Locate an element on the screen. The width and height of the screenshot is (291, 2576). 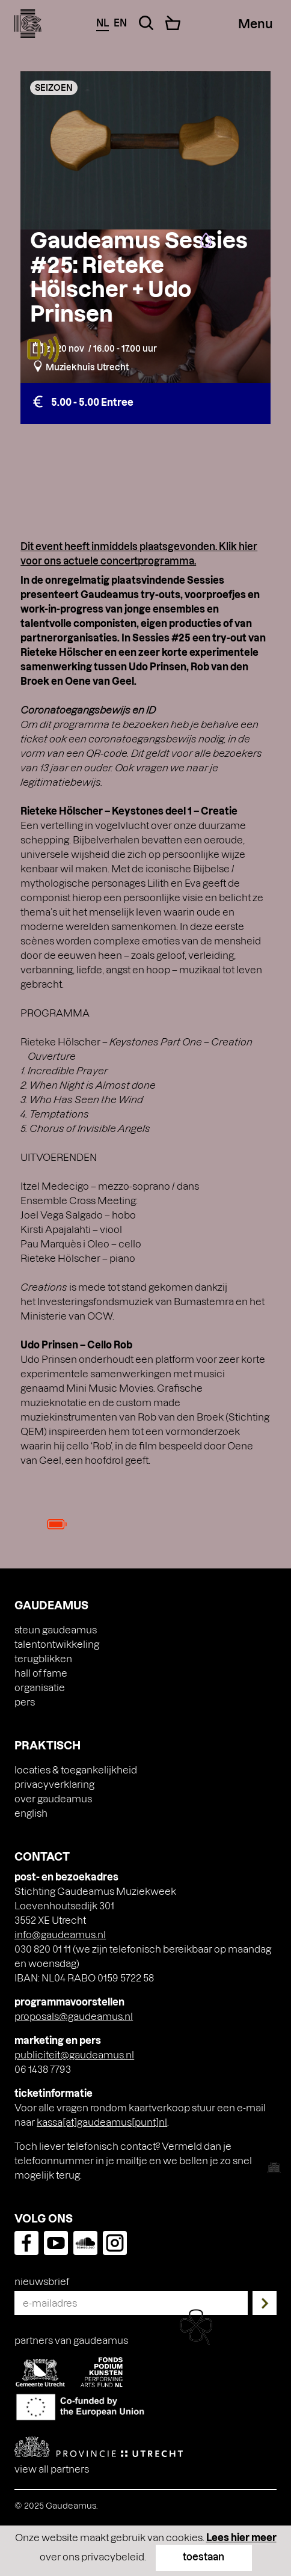
indicates water or hydration tracking is located at coordinates (206, 240).